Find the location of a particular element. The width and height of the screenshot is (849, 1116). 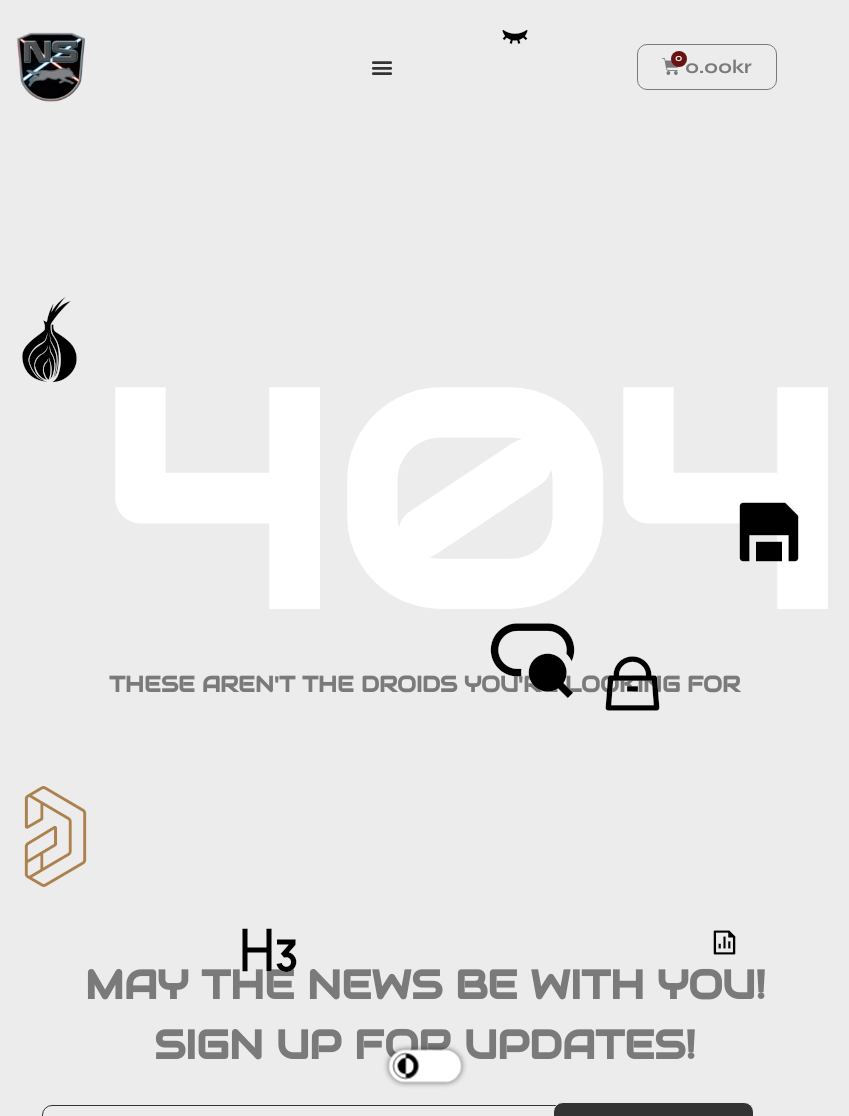

access search engine optimization tools is located at coordinates (532, 657).